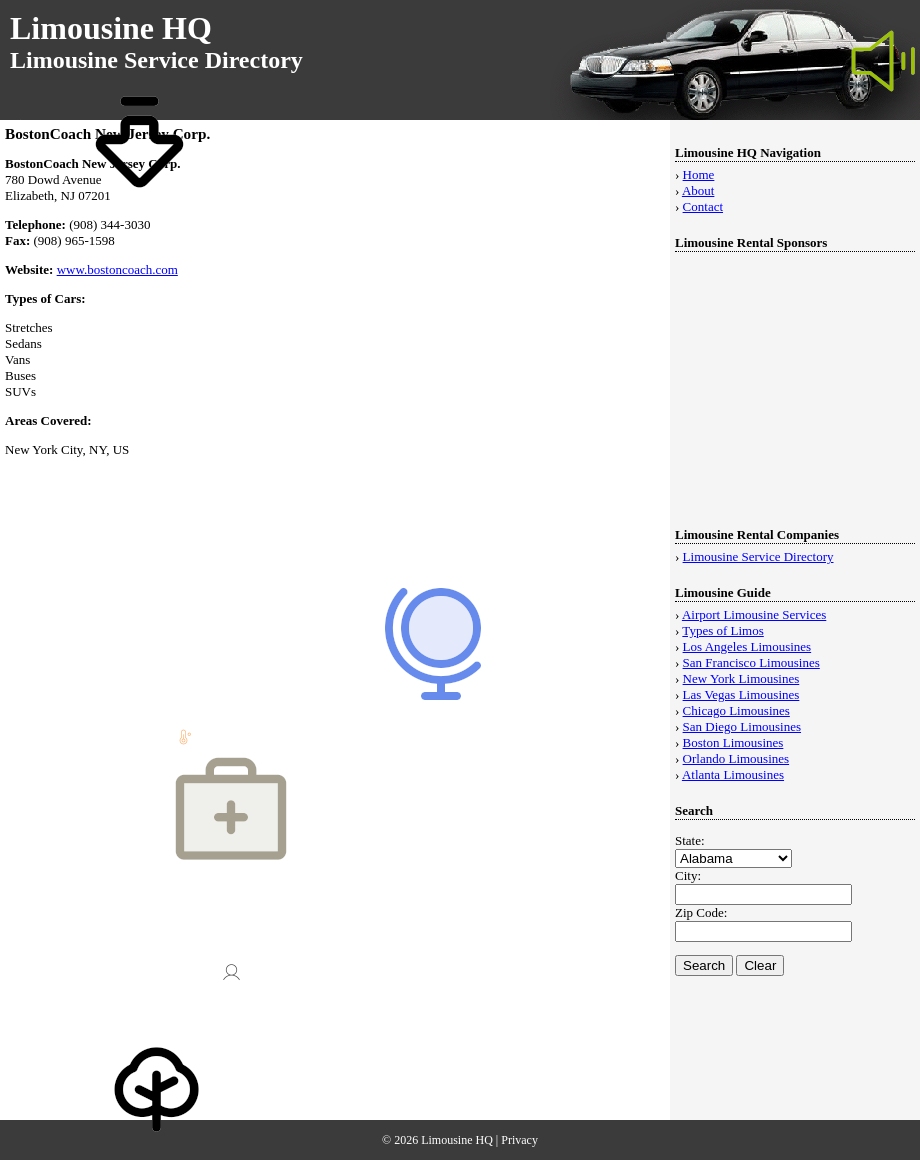  Describe the element at coordinates (184, 737) in the screenshot. I see `view current temperature` at that location.